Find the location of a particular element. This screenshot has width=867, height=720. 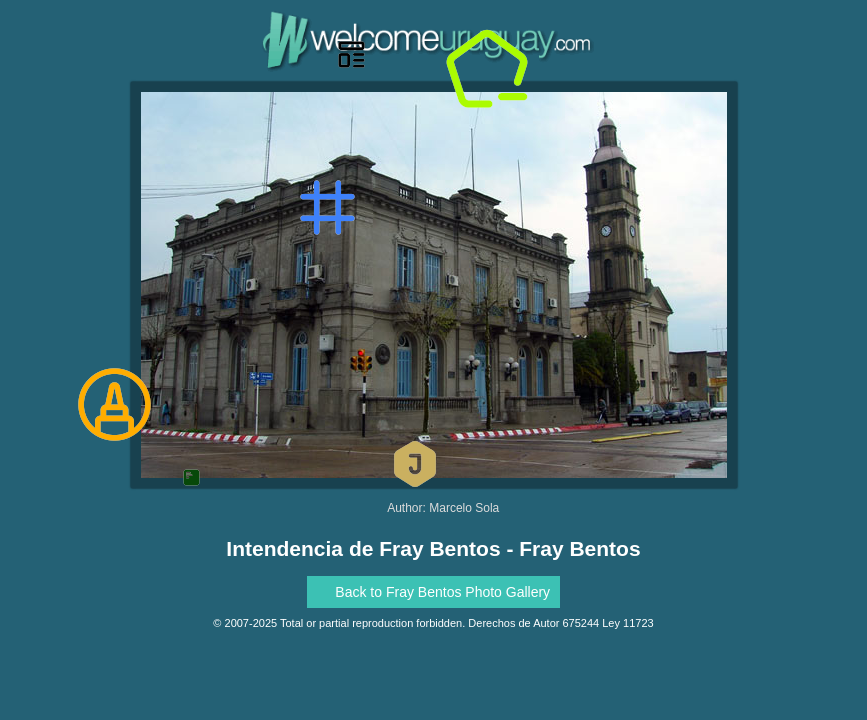

align content to top-left of container is located at coordinates (191, 477).